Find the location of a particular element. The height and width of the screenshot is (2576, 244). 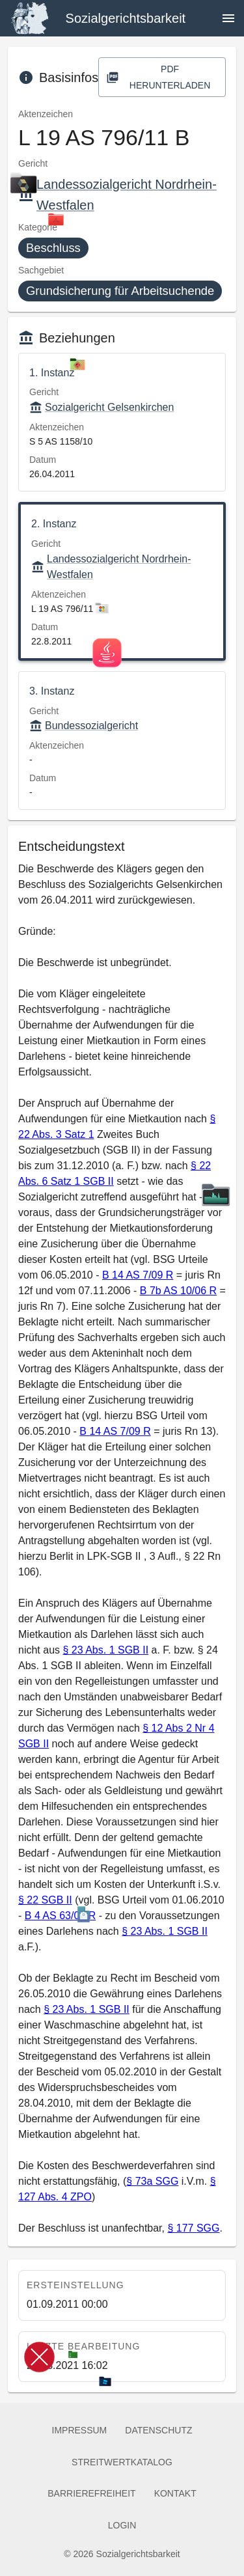

indicates an Insync sync error or failure is located at coordinates (39, 2357).